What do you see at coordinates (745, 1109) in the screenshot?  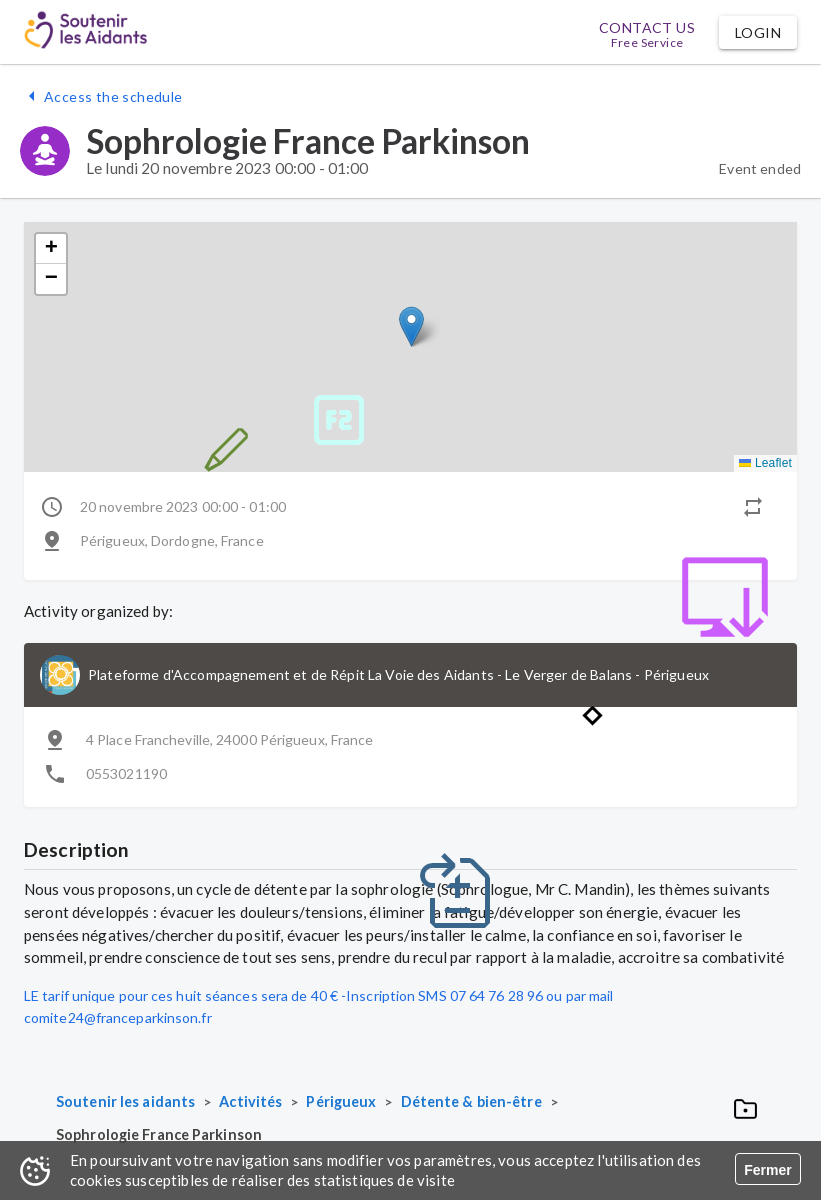 I see `folder with new or unread content` at bounding box center [745, 1109].